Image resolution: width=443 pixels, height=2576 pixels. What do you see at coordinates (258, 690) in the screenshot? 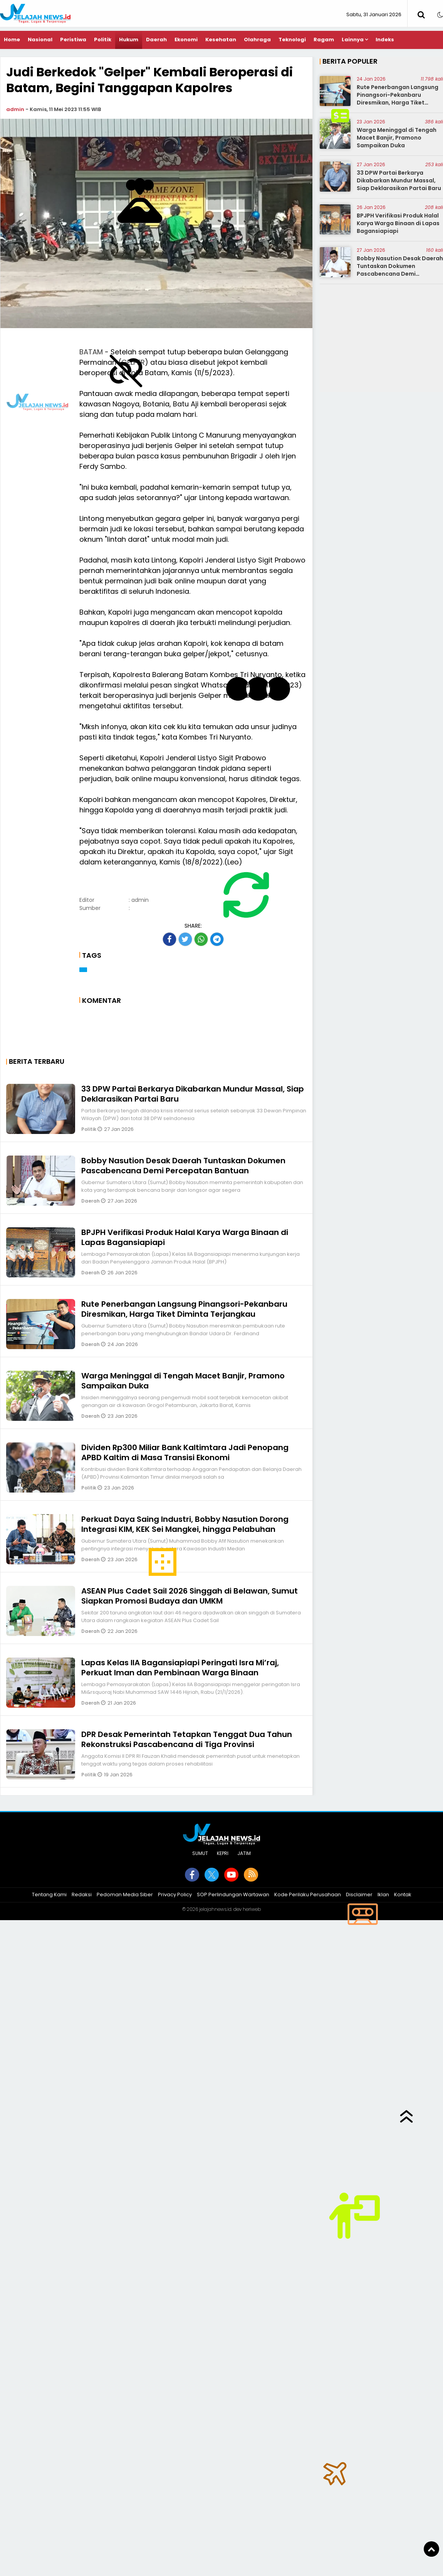
I see `open letterboxd app` at bounding box center [258, 690].